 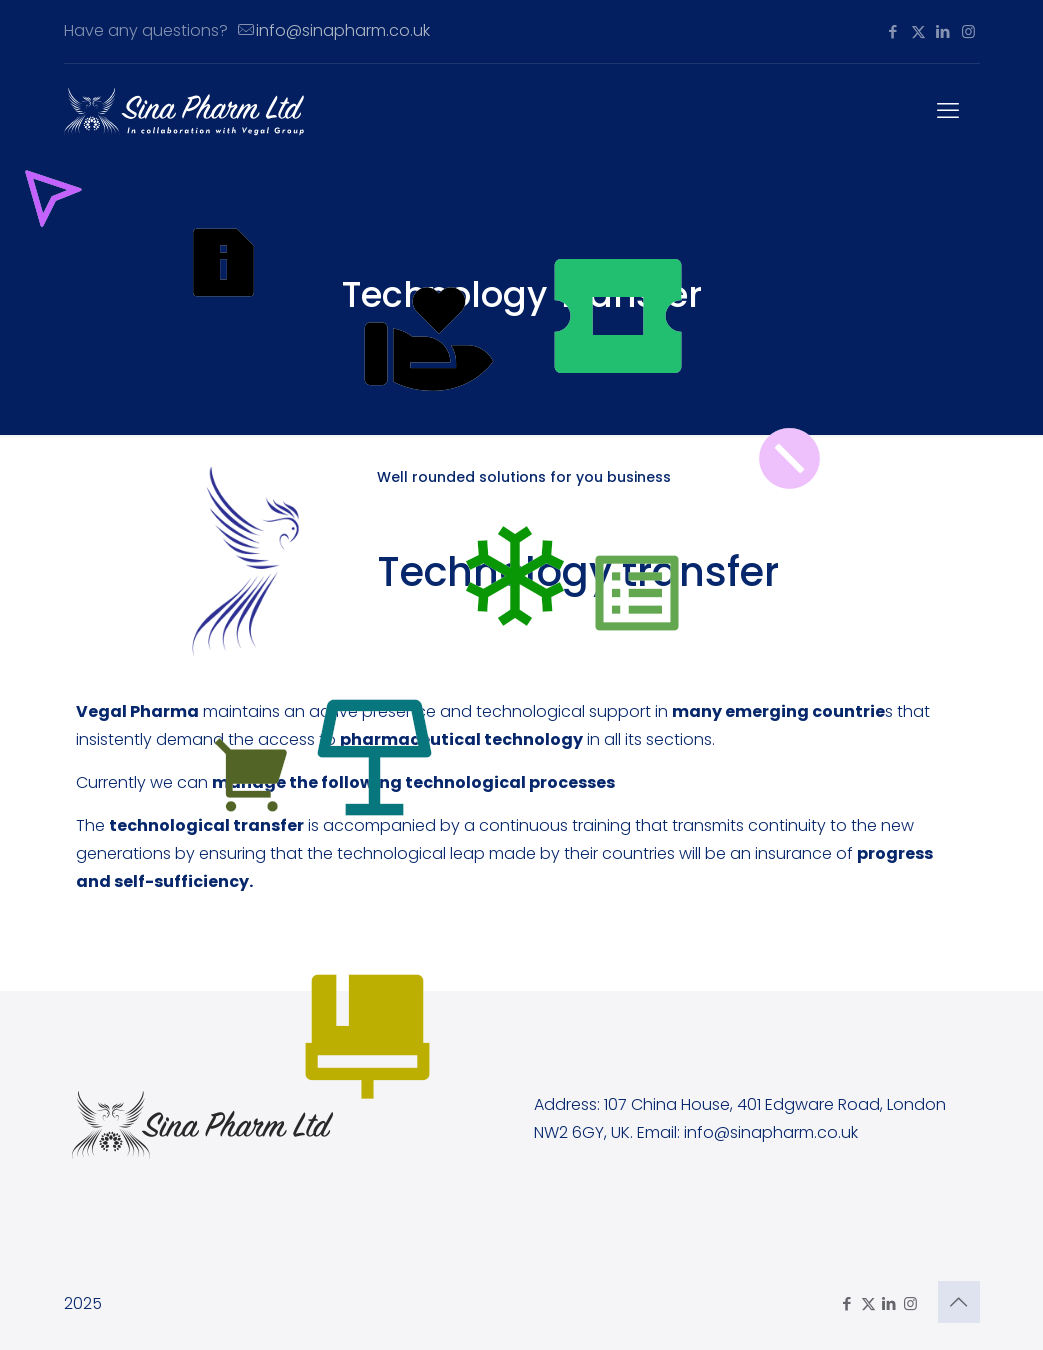 What do you see at coordinates (53, 198) in the screenshot?
I see `tap to navigate to this location` at bounding box center [53, 198].